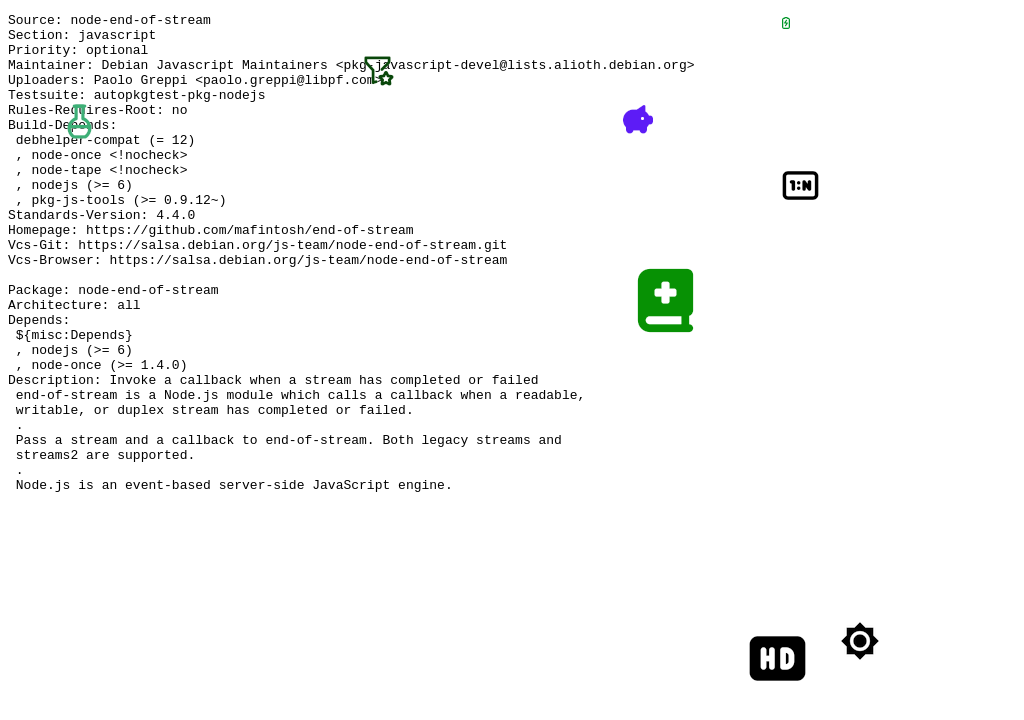 The width and height of the screenshot is (1024, 720). I want to click on adjust screen brightness, so click(860, 641).